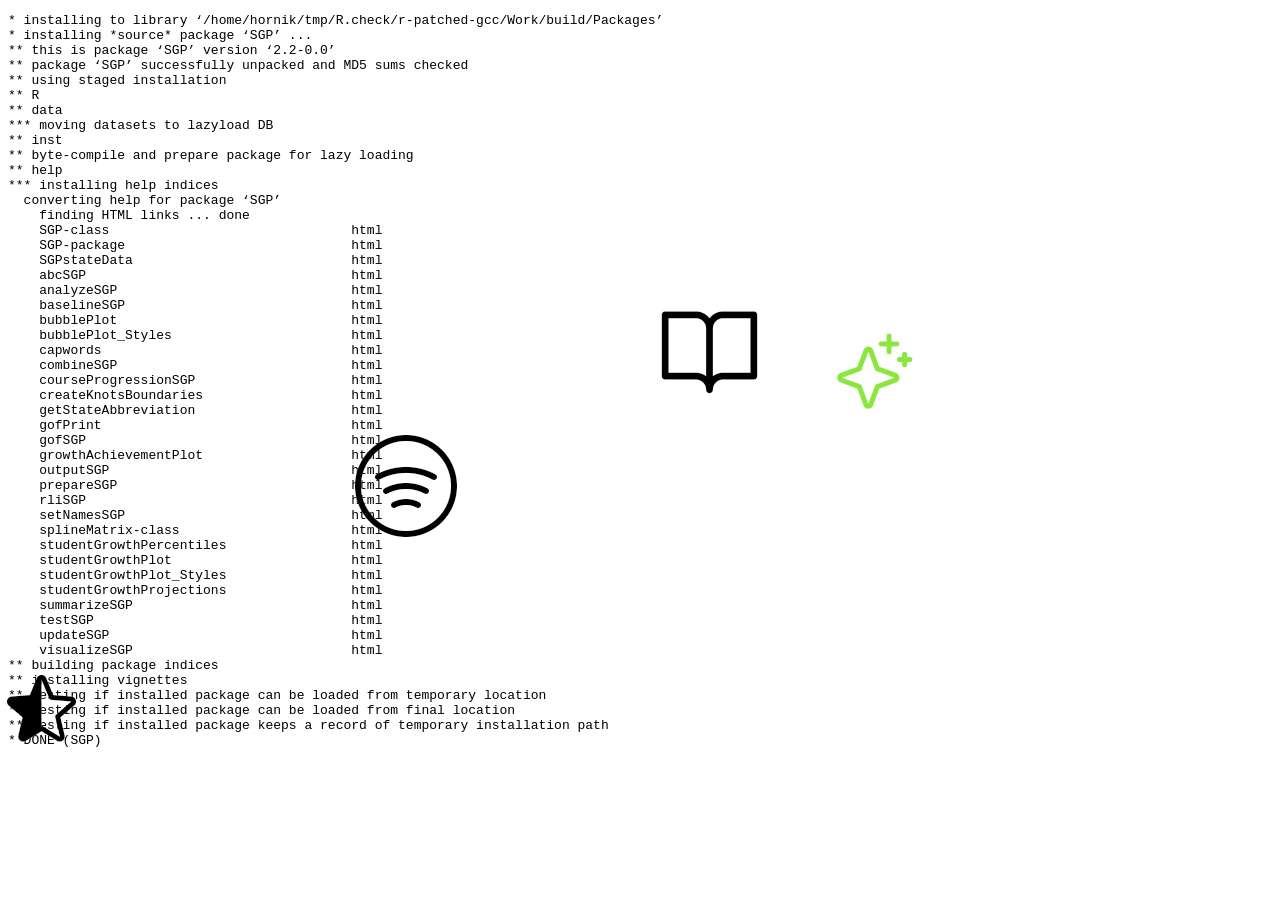  What do you see at coordinates (41, 709) in the screenshot?
I see `indicates a partial rating or half-star score` at bounding box center [41, 709].